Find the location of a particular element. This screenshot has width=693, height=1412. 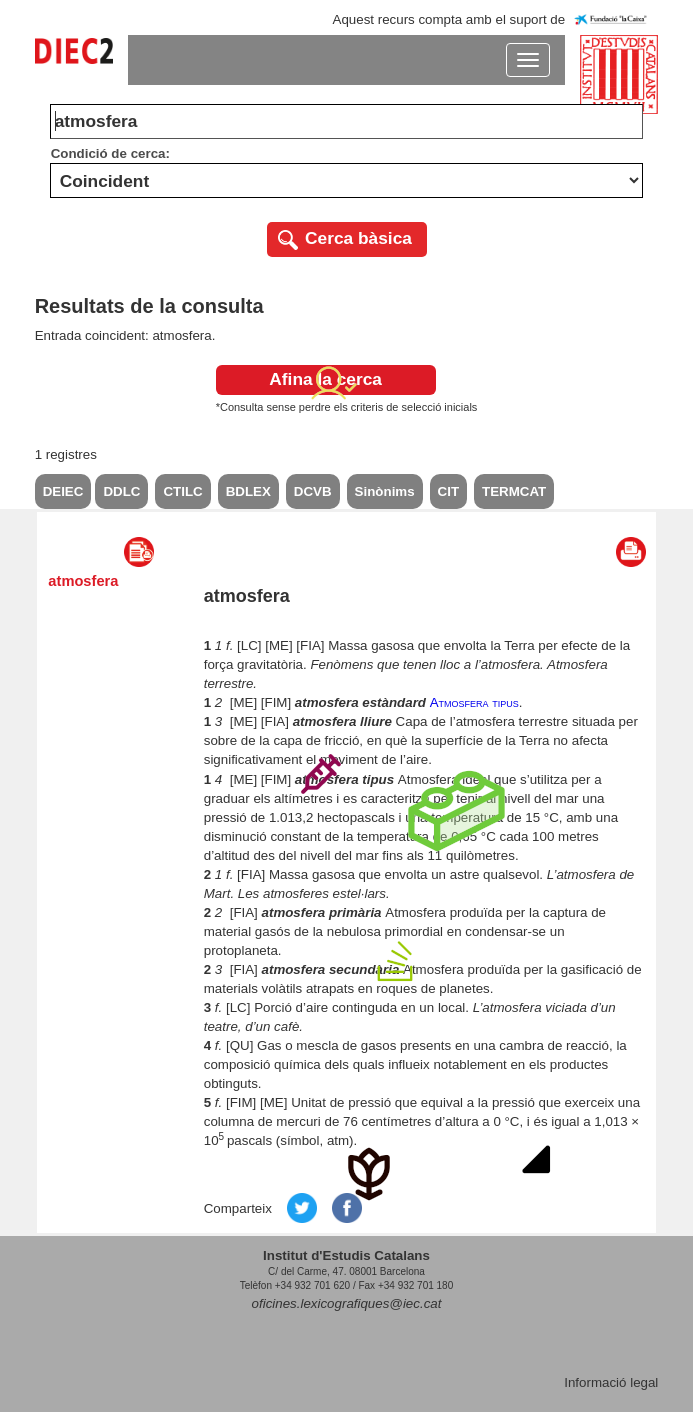

access garden or plant care features is located at coordinates (369, 1174).